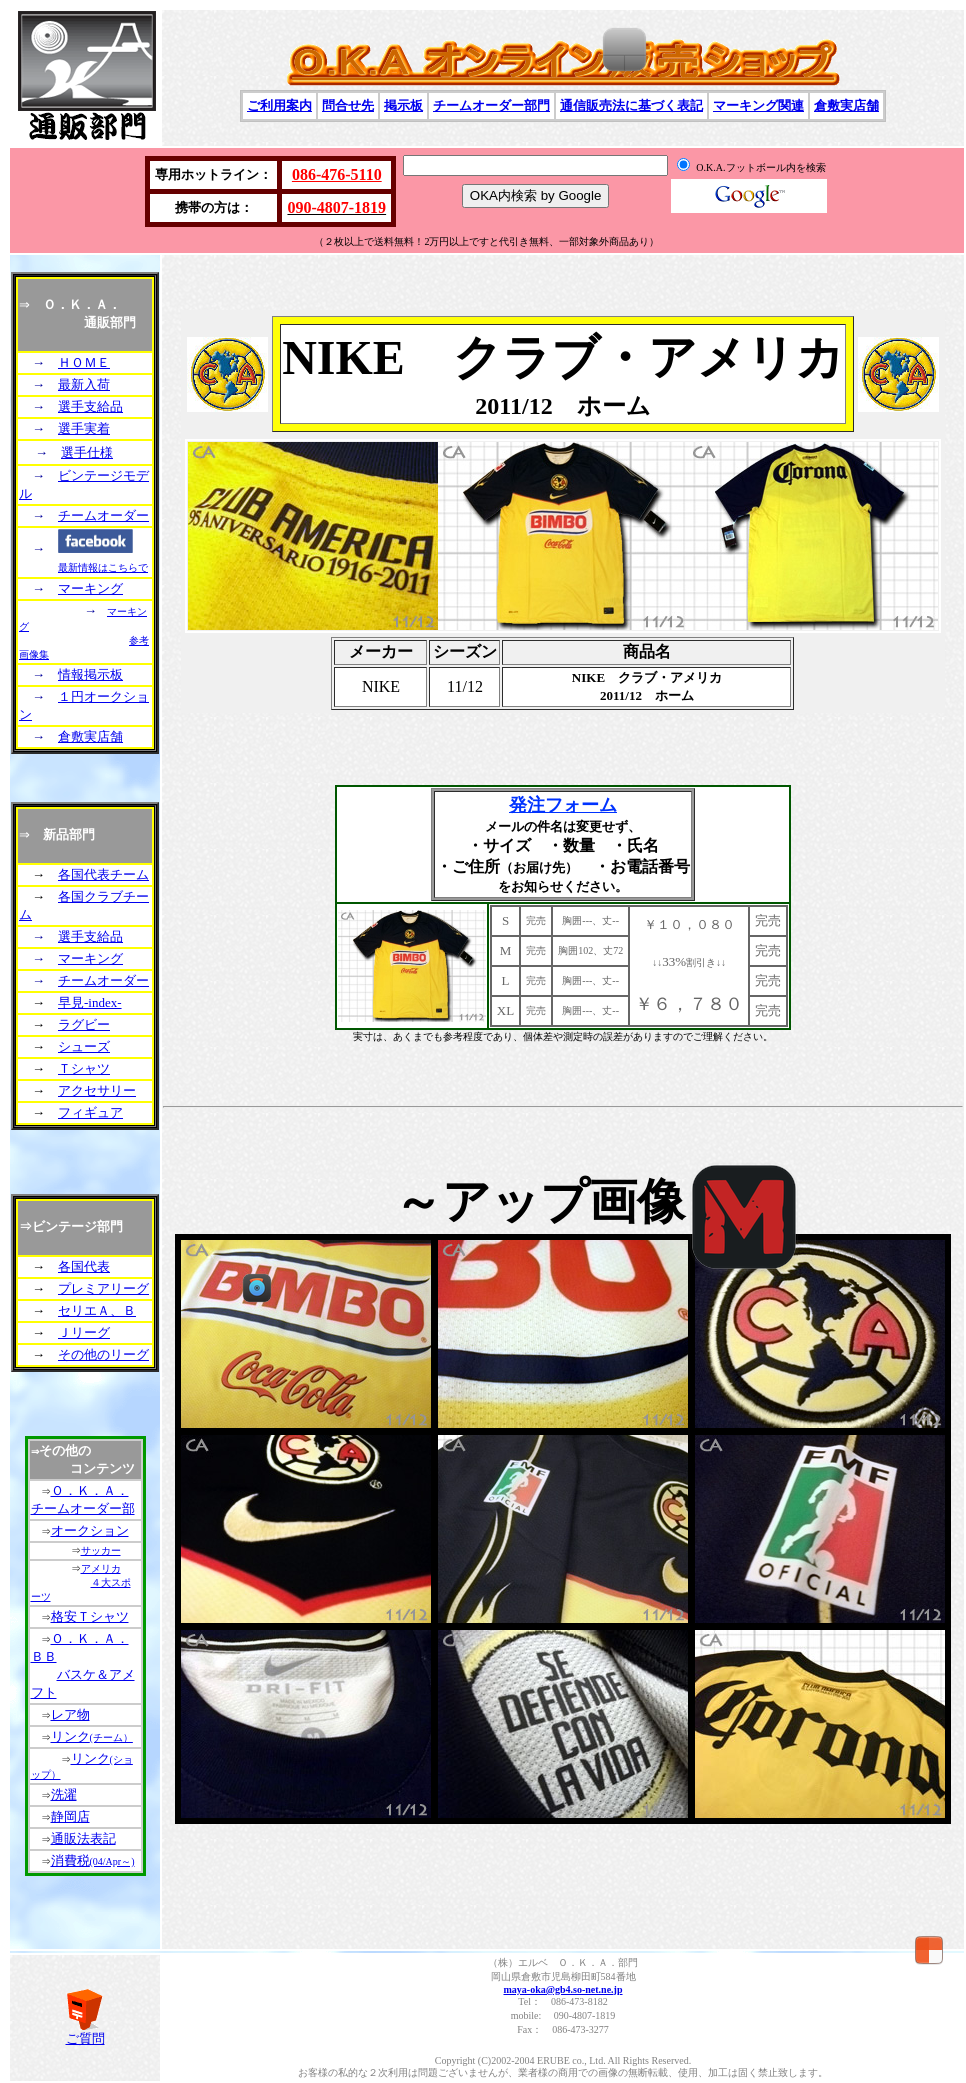 The width and height of the screenshot is (966, 2083). Describe the element at coordinates (929, 1950) in the screenshot. I see `switch to the bottom-right workspace` at that location.